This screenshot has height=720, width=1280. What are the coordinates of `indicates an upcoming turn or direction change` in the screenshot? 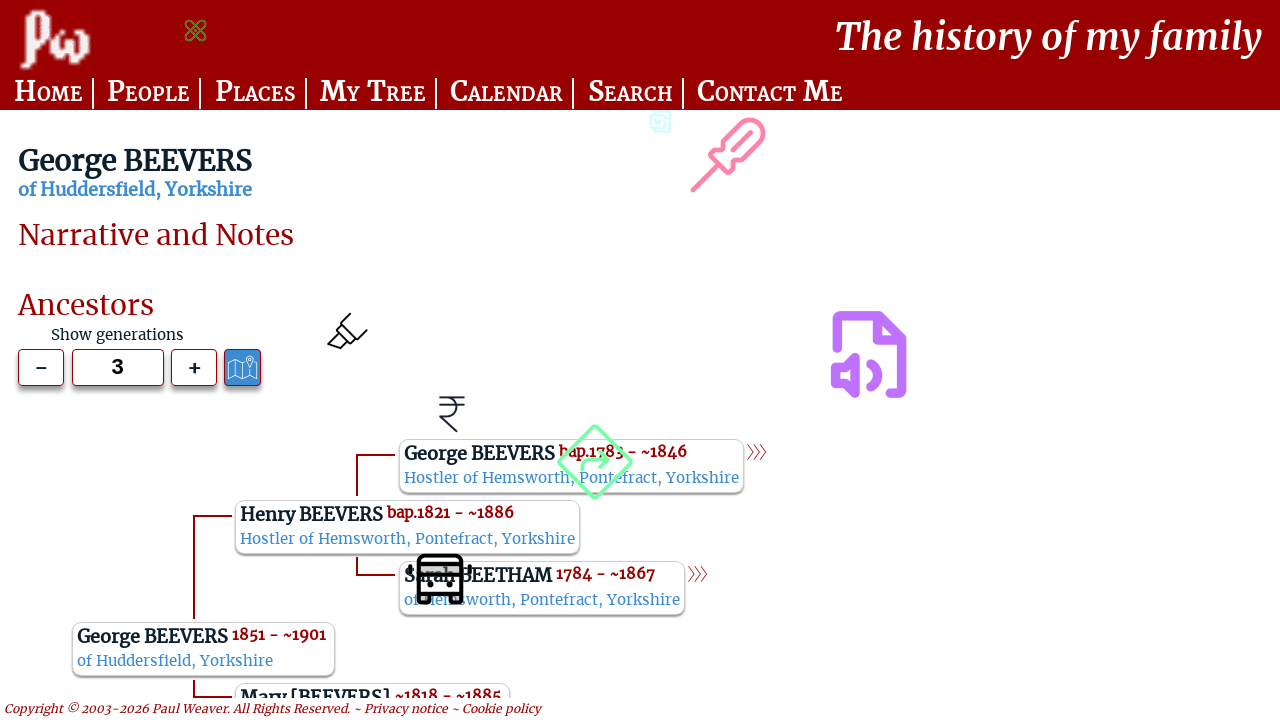 It's located at (595, 462).